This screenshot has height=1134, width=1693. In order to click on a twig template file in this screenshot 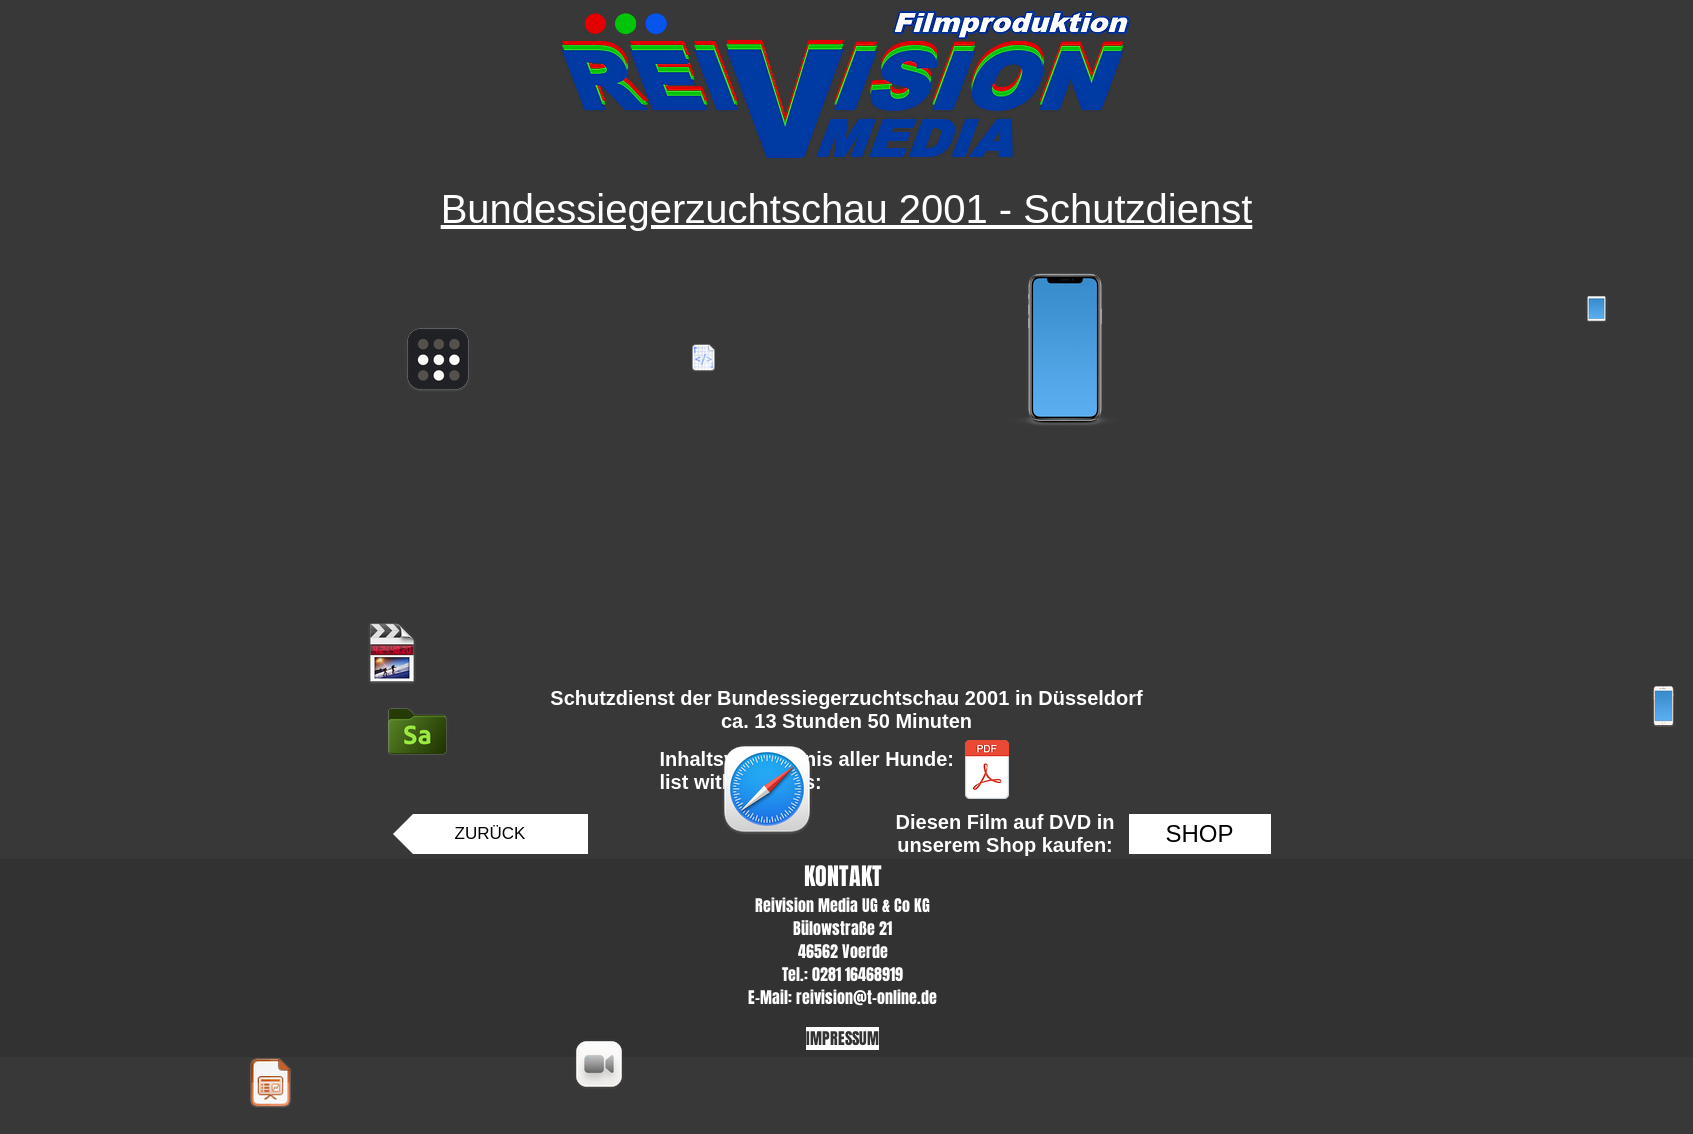, I will do `click(703, 357)`.